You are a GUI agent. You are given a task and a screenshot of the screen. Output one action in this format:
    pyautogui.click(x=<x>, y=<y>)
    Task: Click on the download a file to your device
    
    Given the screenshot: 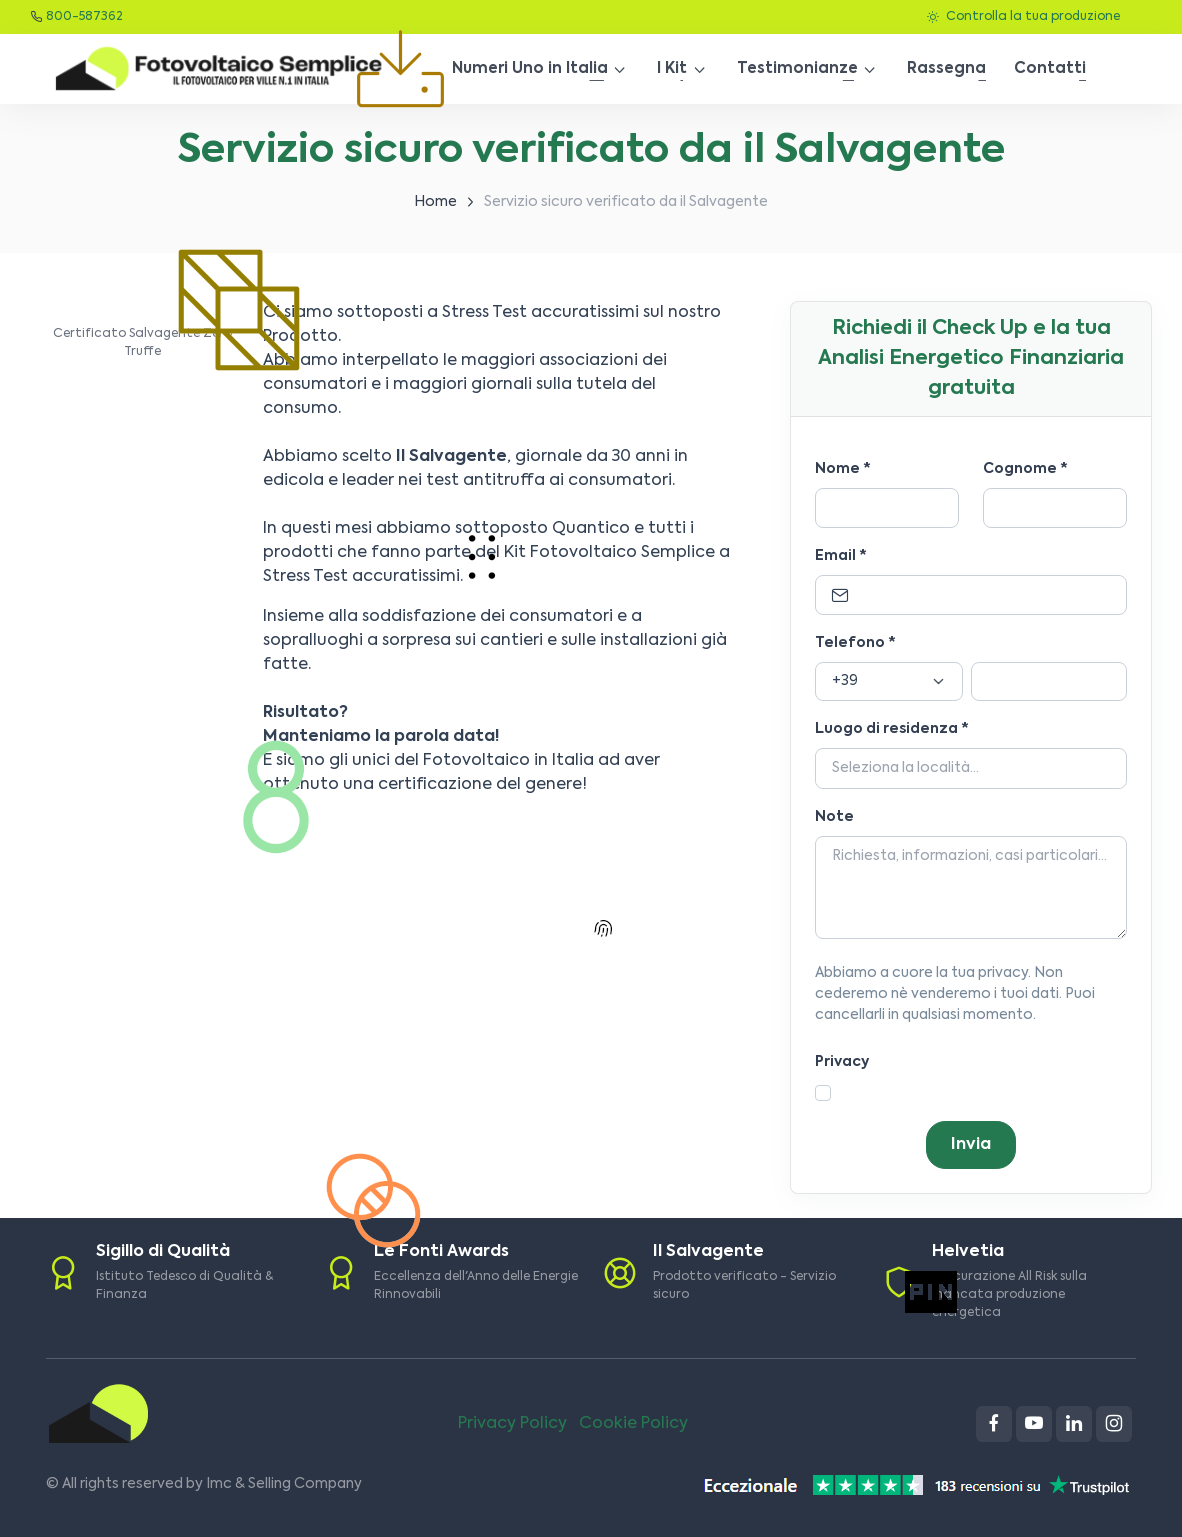 What is the action you would take?
    pyautogui.click(x=400, y=73)
    